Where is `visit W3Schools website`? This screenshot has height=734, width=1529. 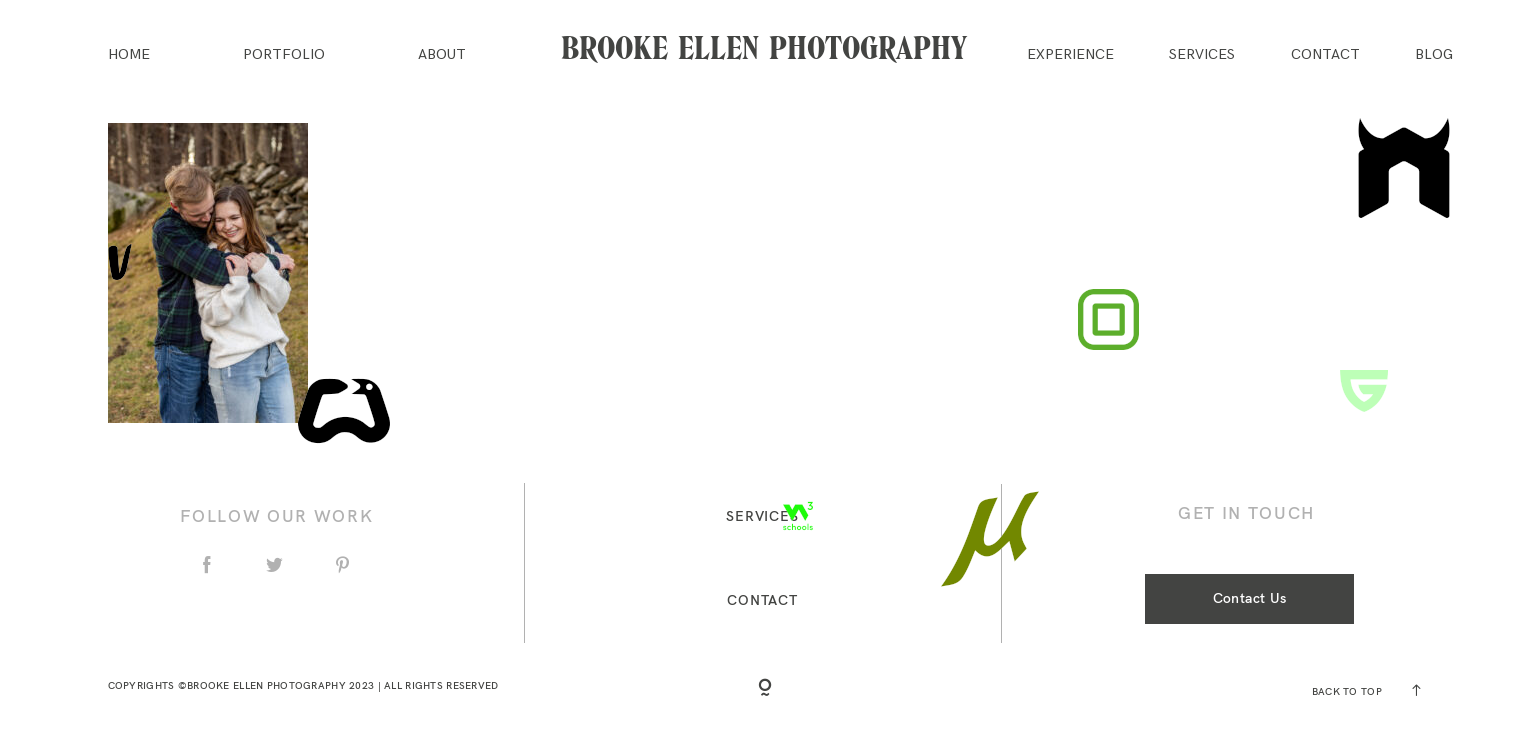 visit W3Schools website is located at coordinates (798, 516).